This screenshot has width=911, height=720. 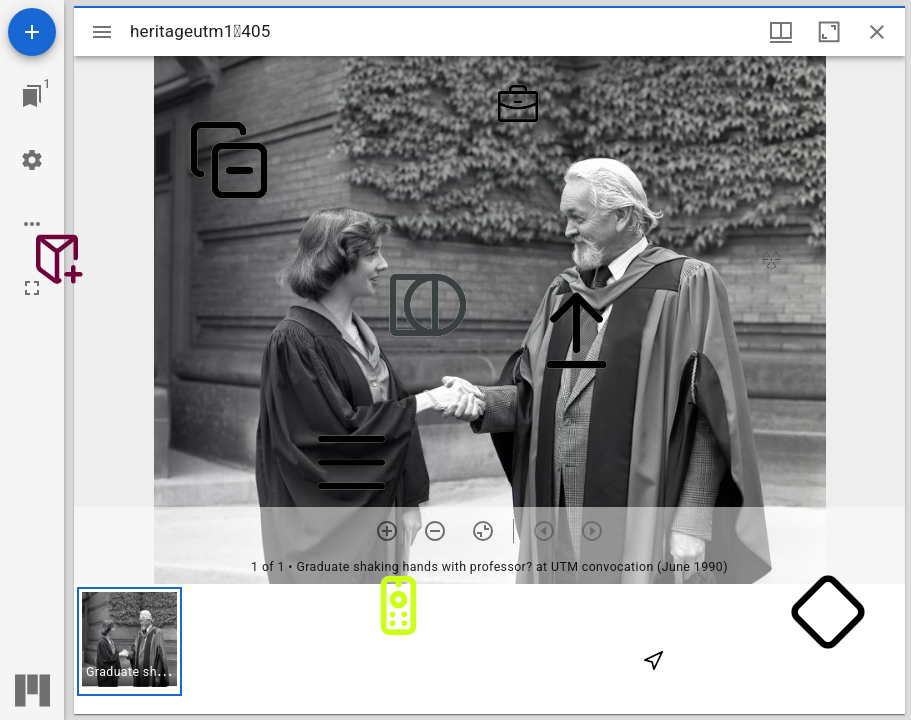 I want to click on access work or business-related content, so click(x=518, y=105).